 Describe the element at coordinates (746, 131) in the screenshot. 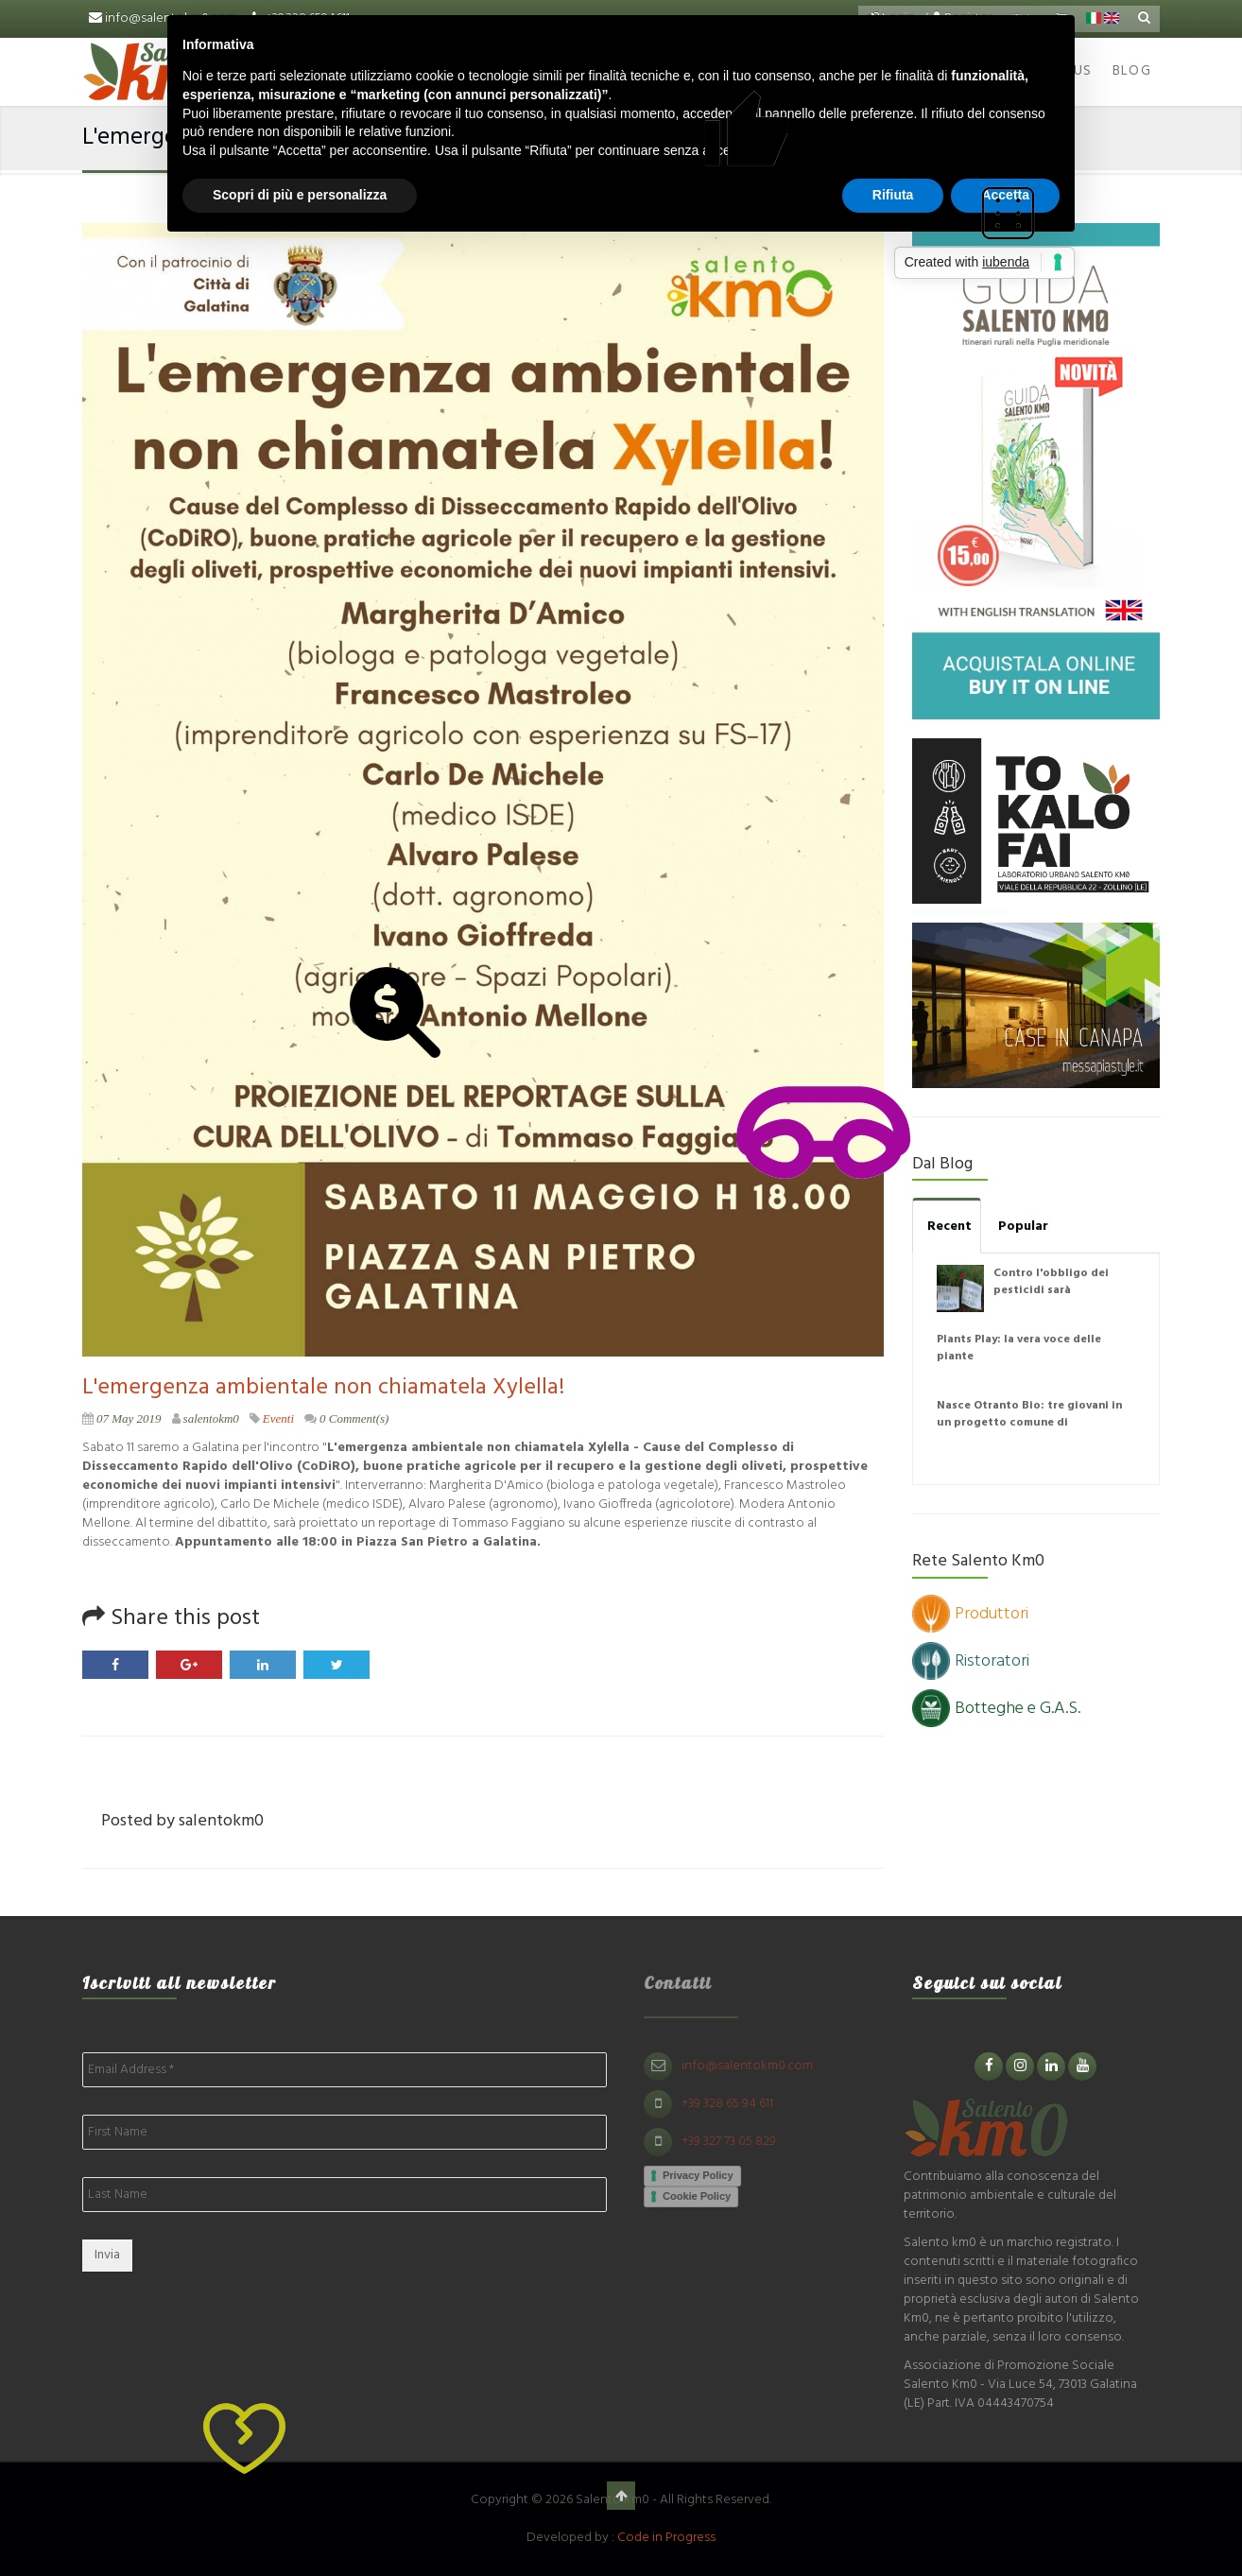

I see `like or upvote content` at that location.